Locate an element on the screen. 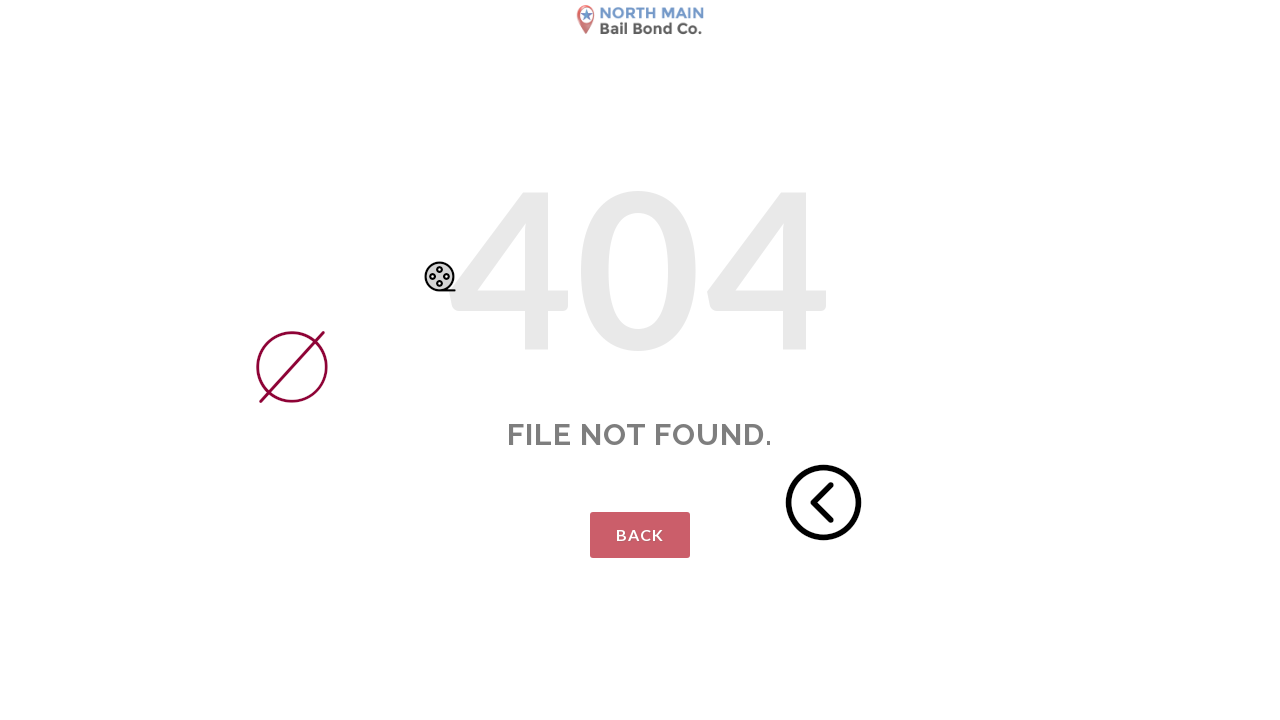 This screenshot has height=720, width=1280. go back to the previous screen is located at coordinates (823, 502).